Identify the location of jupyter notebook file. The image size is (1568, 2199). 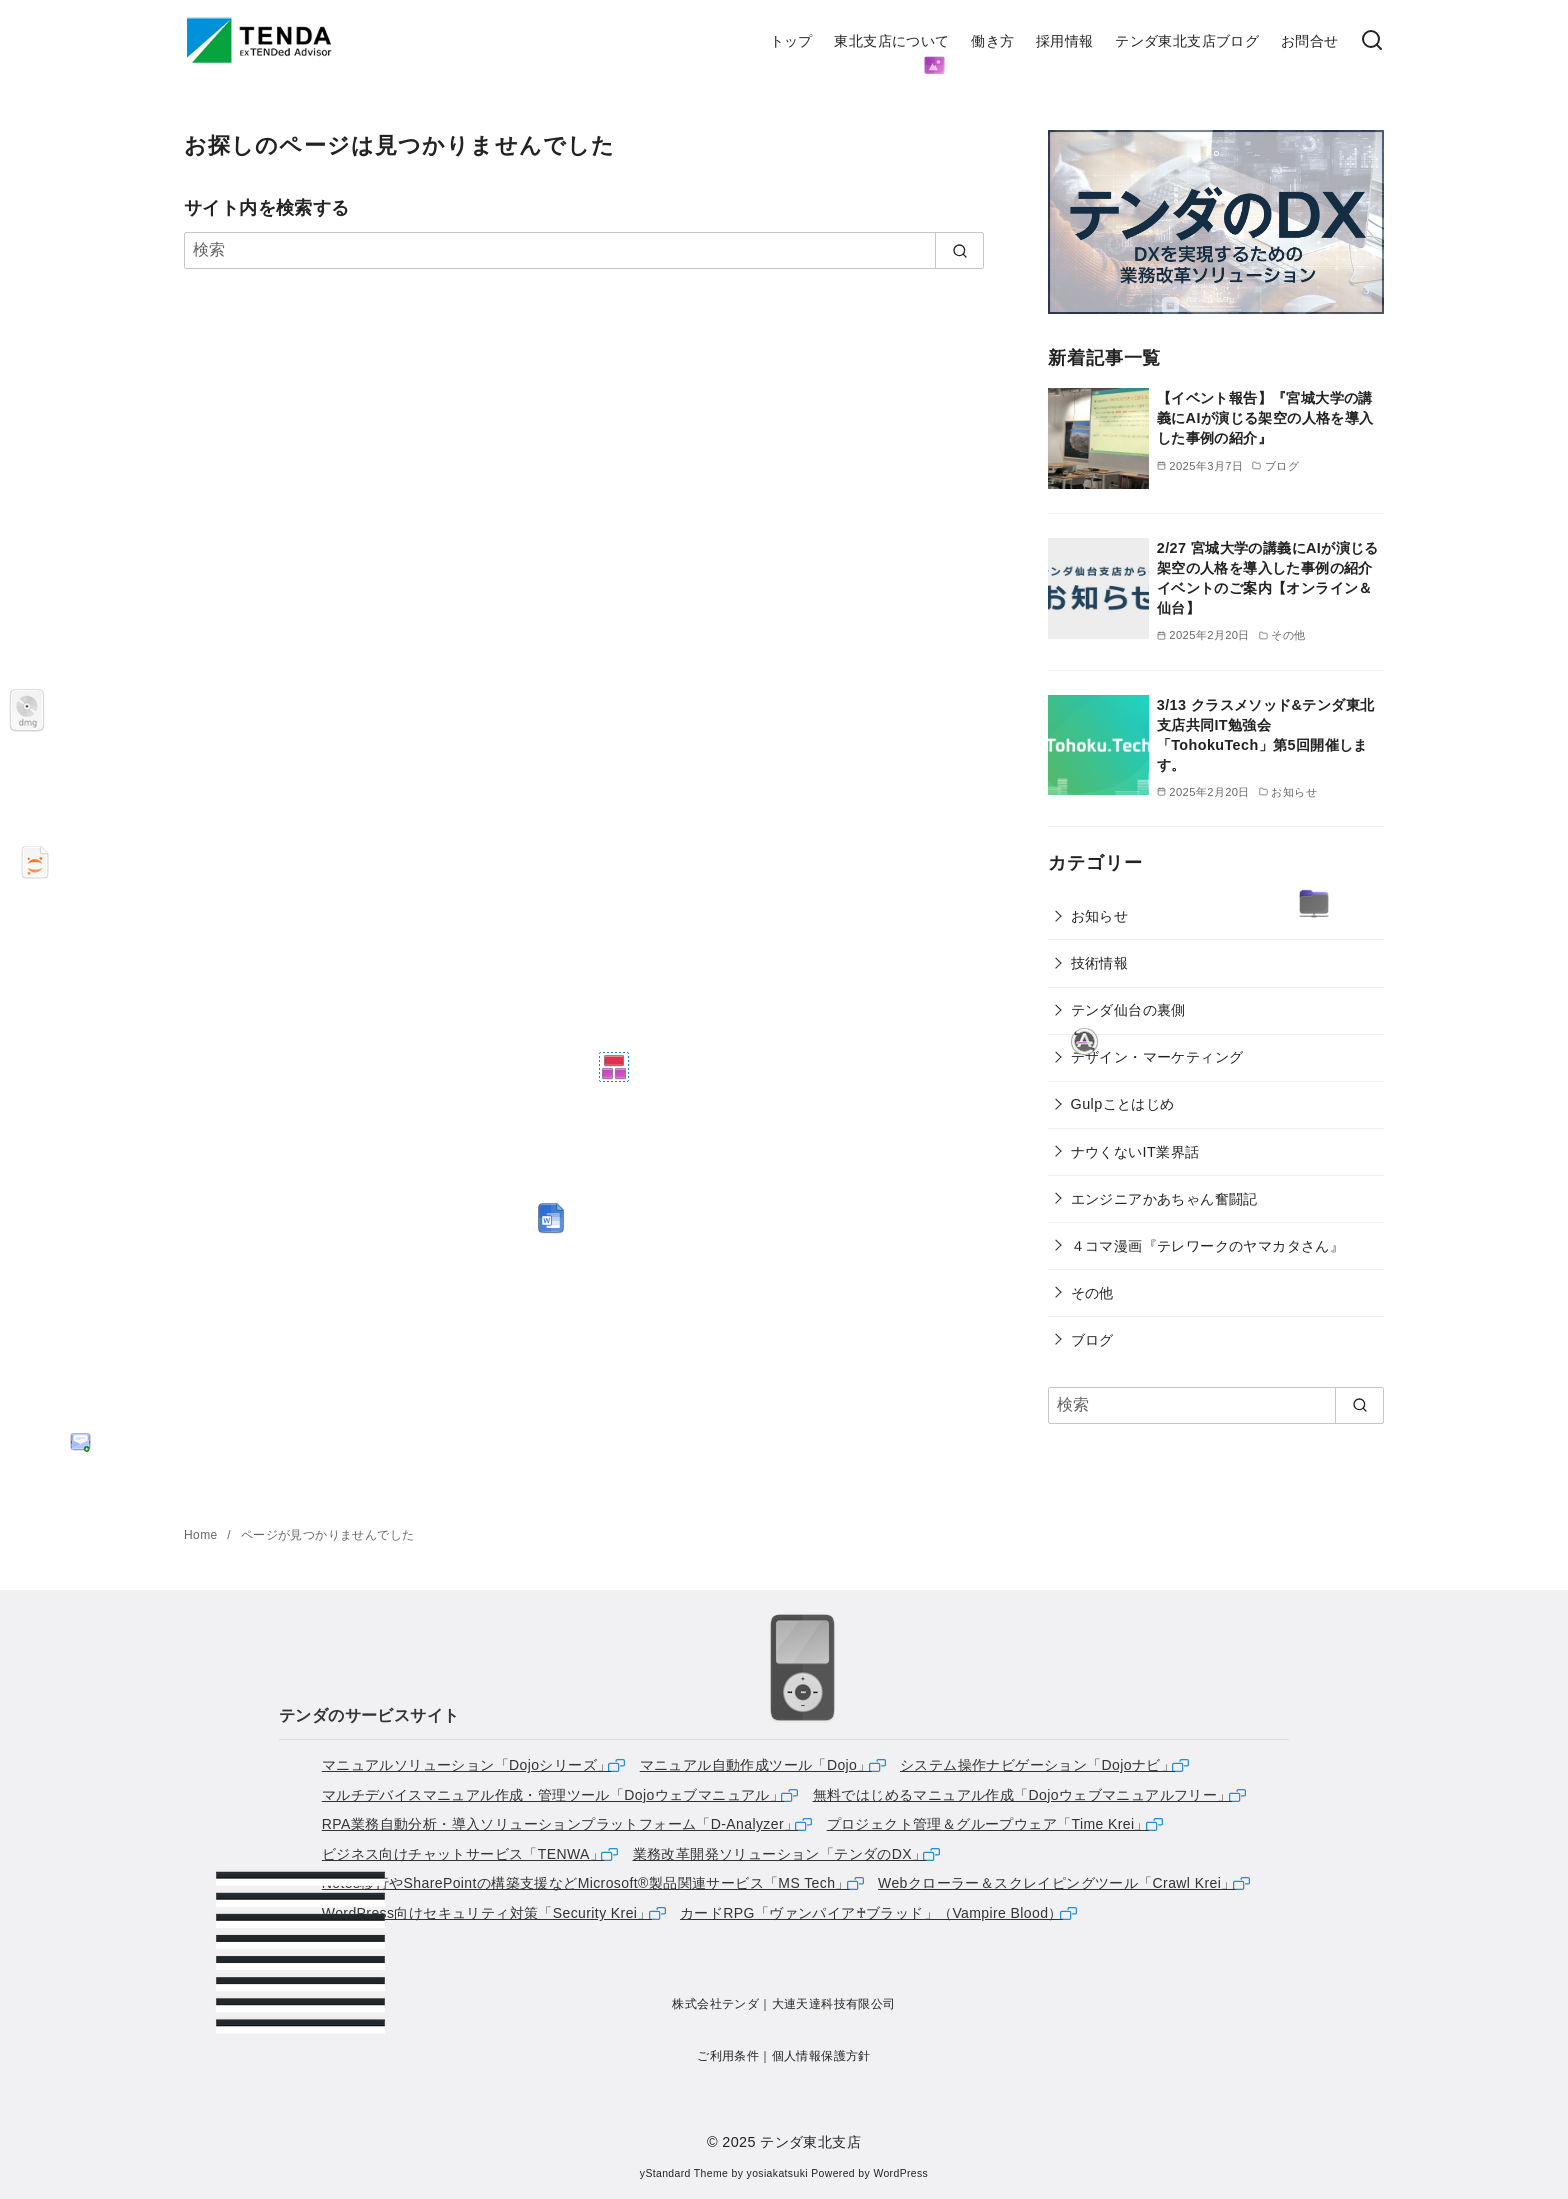
(35, 862).